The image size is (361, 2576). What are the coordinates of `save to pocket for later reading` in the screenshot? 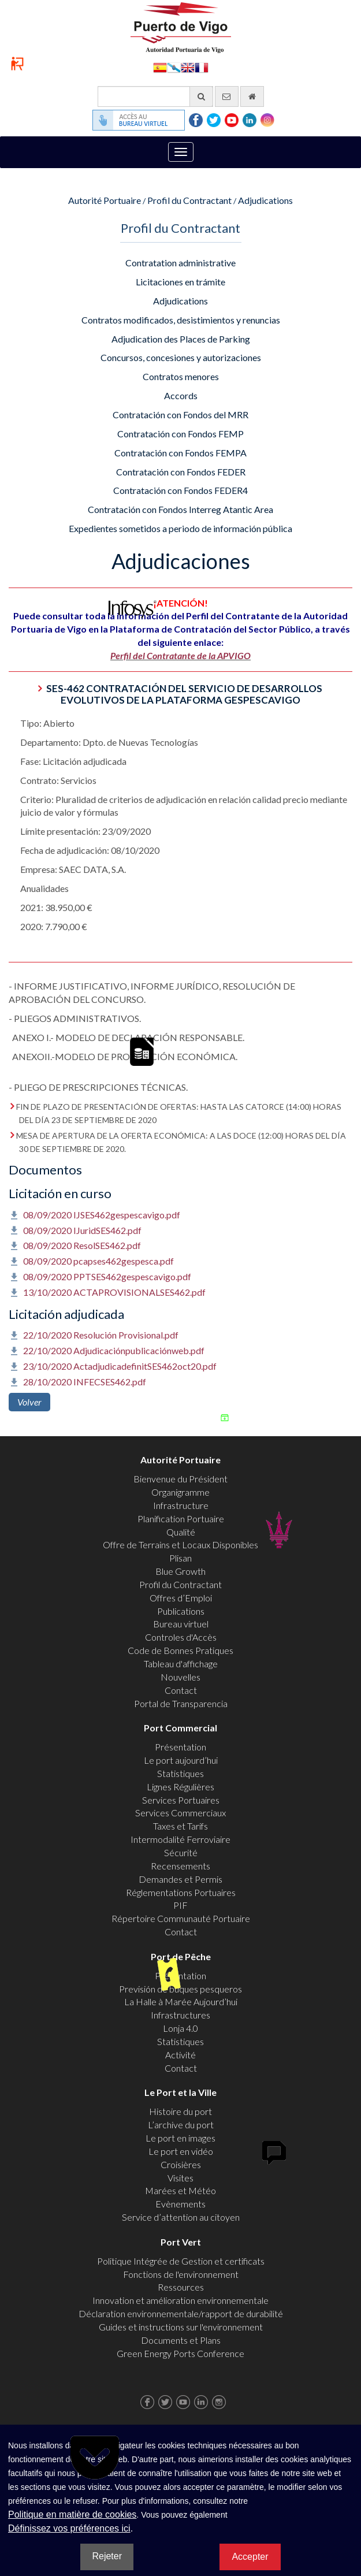 It's located at (95, 2458).